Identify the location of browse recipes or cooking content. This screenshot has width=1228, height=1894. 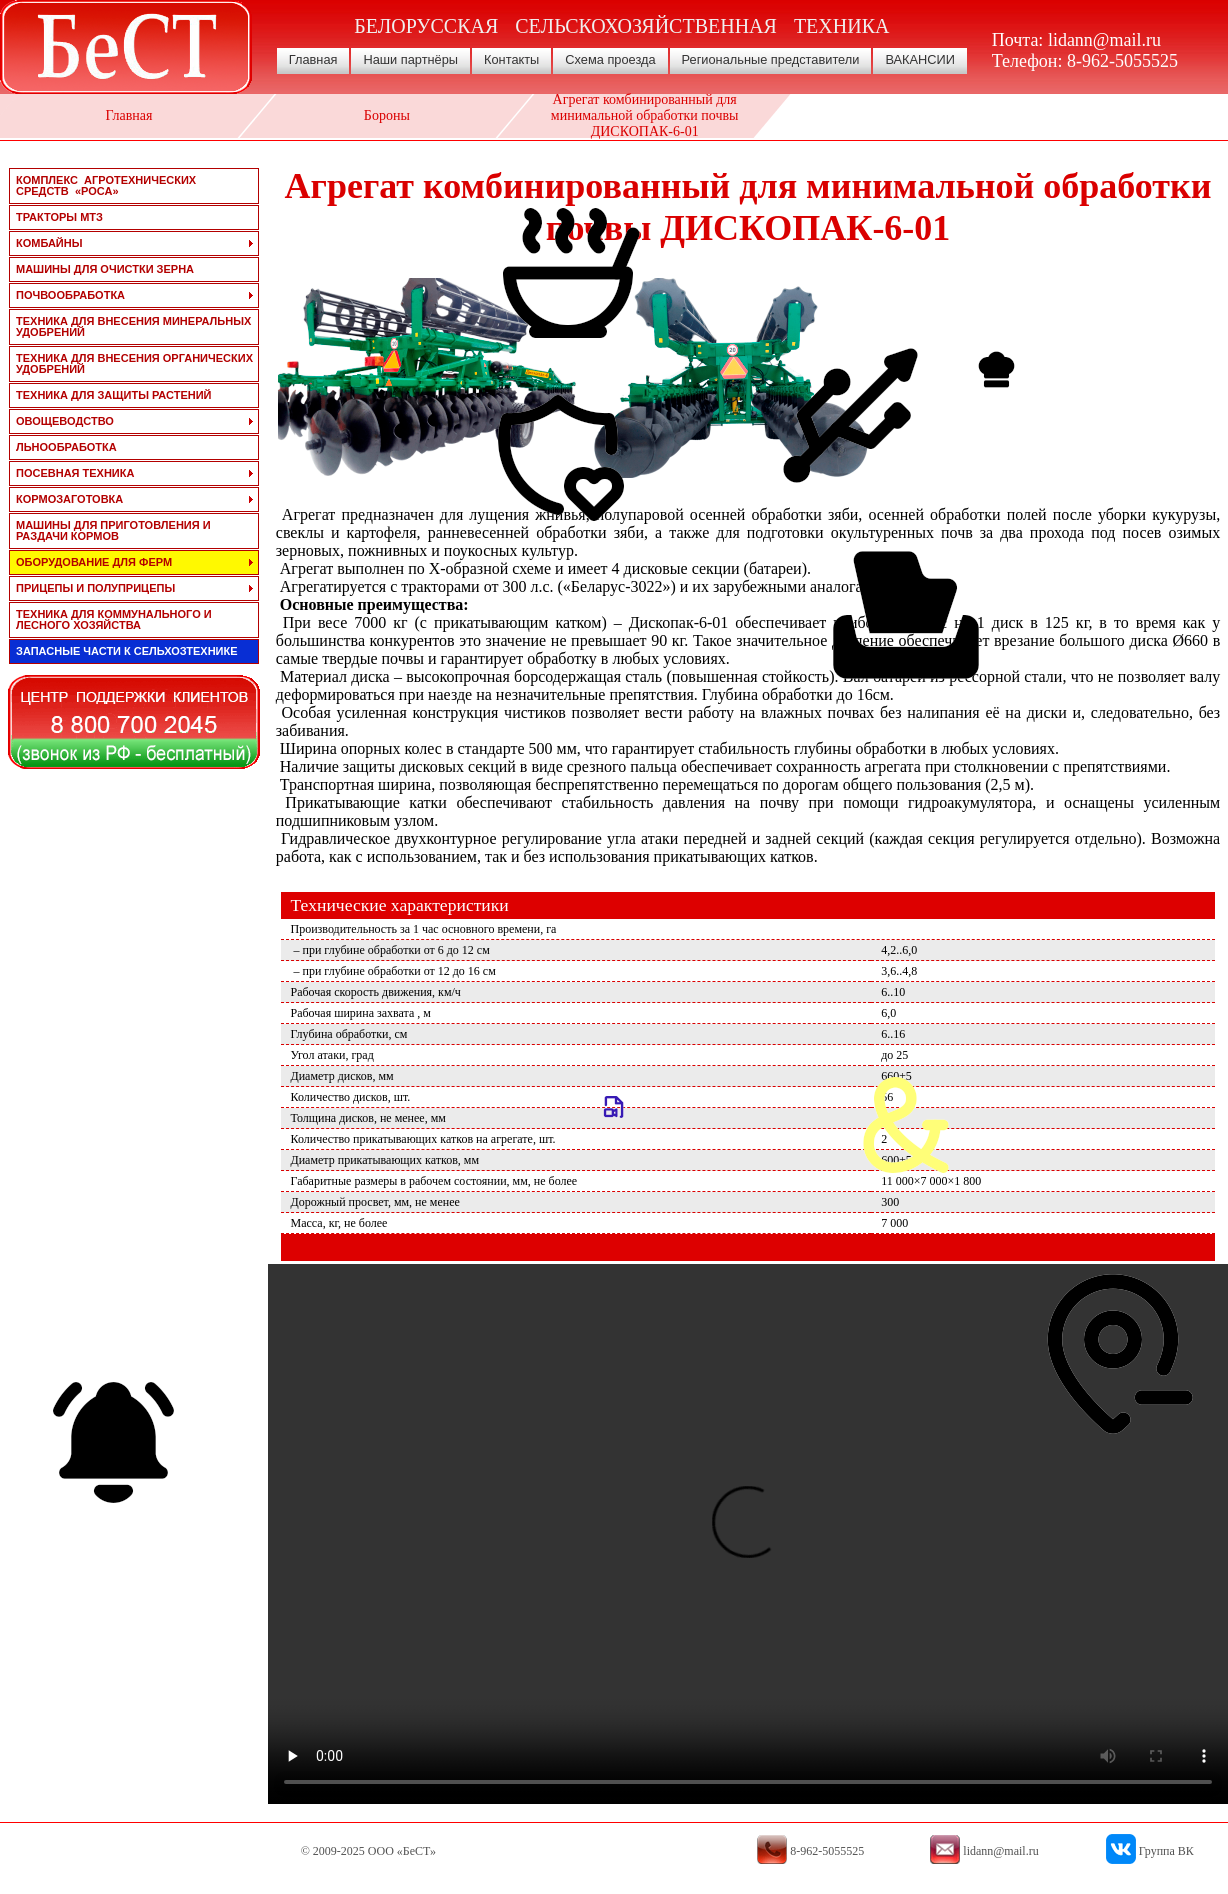
(996, 369).